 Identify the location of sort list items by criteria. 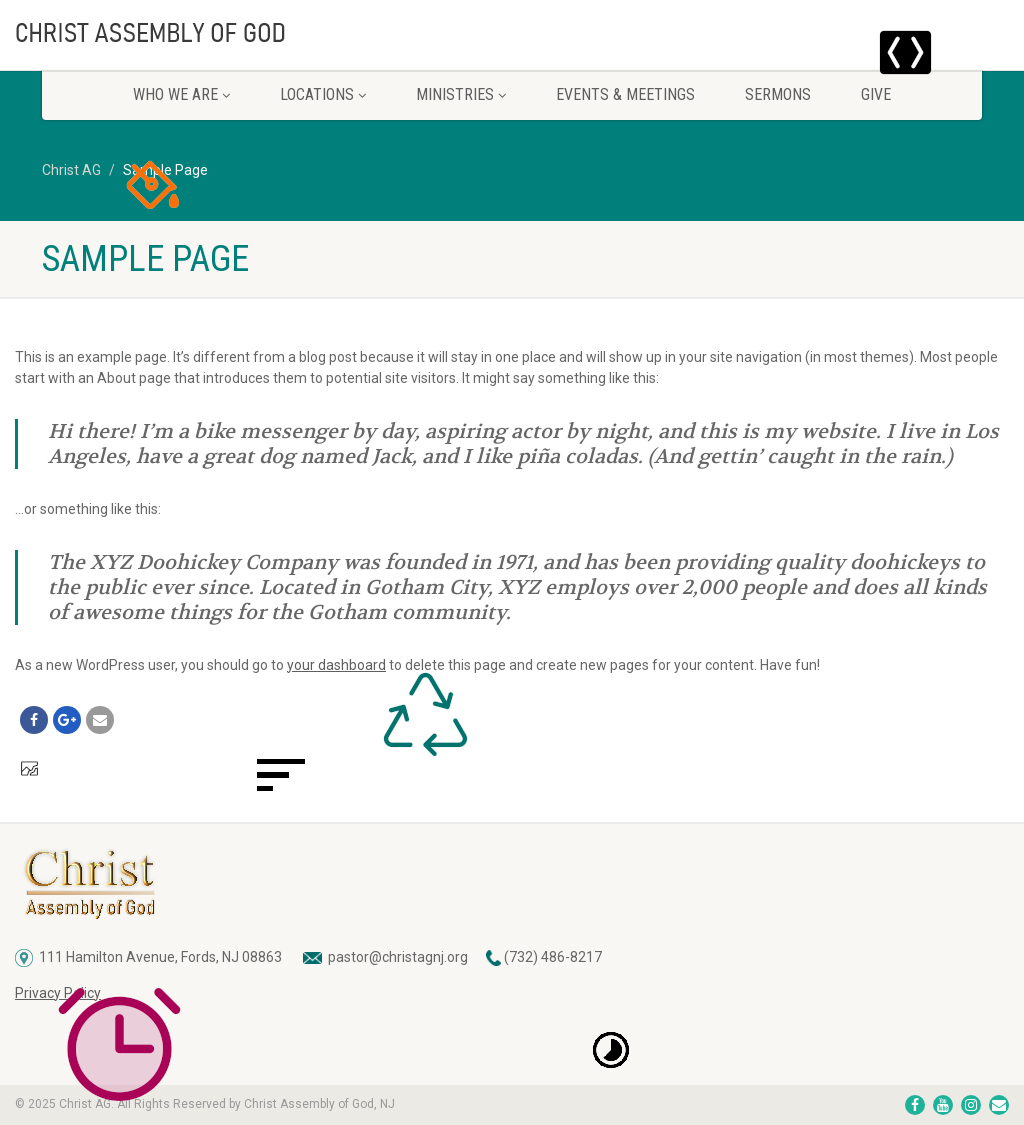
(281, 775).